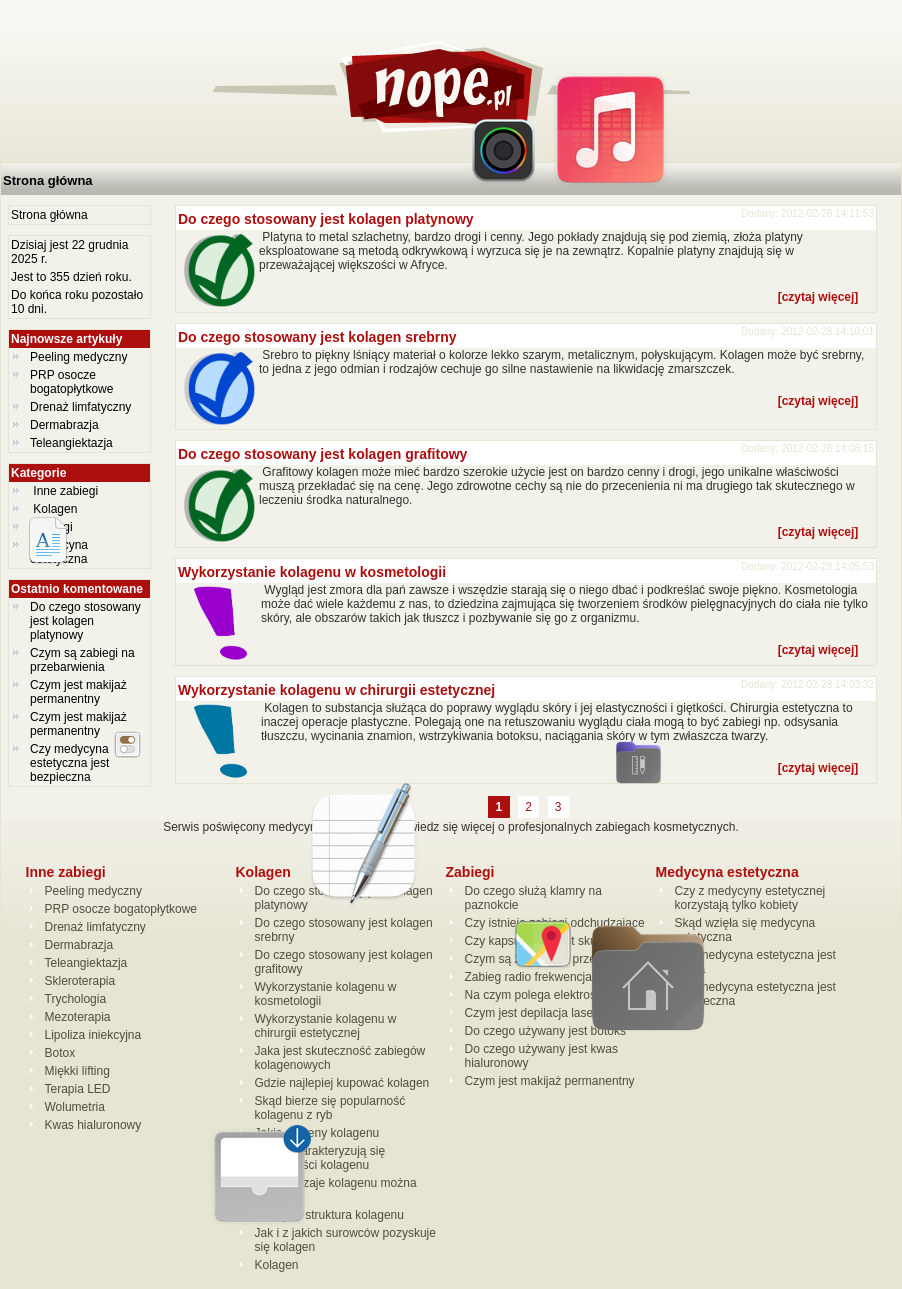 The image size is (902, 1289). I want to click on access your home folder, so click(648, 978).